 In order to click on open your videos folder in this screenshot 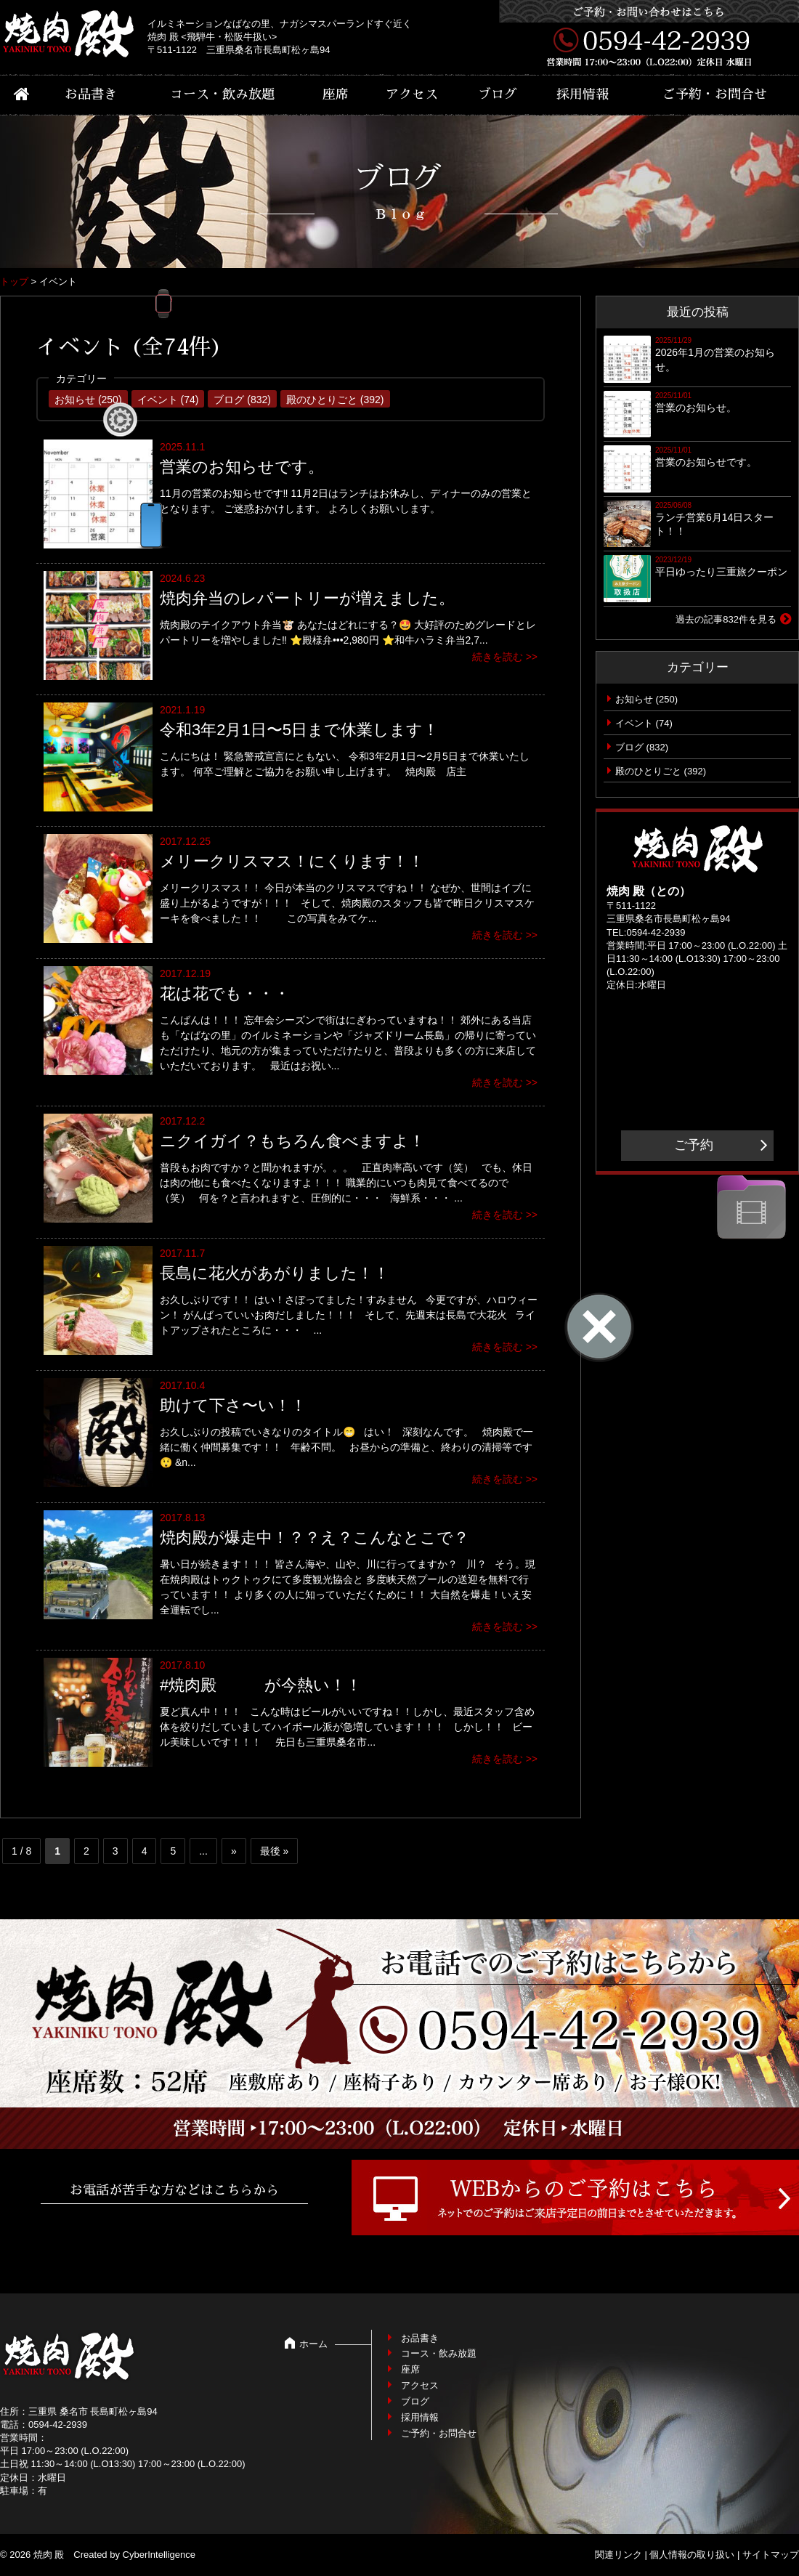, I will do `click(751, 1207)`.